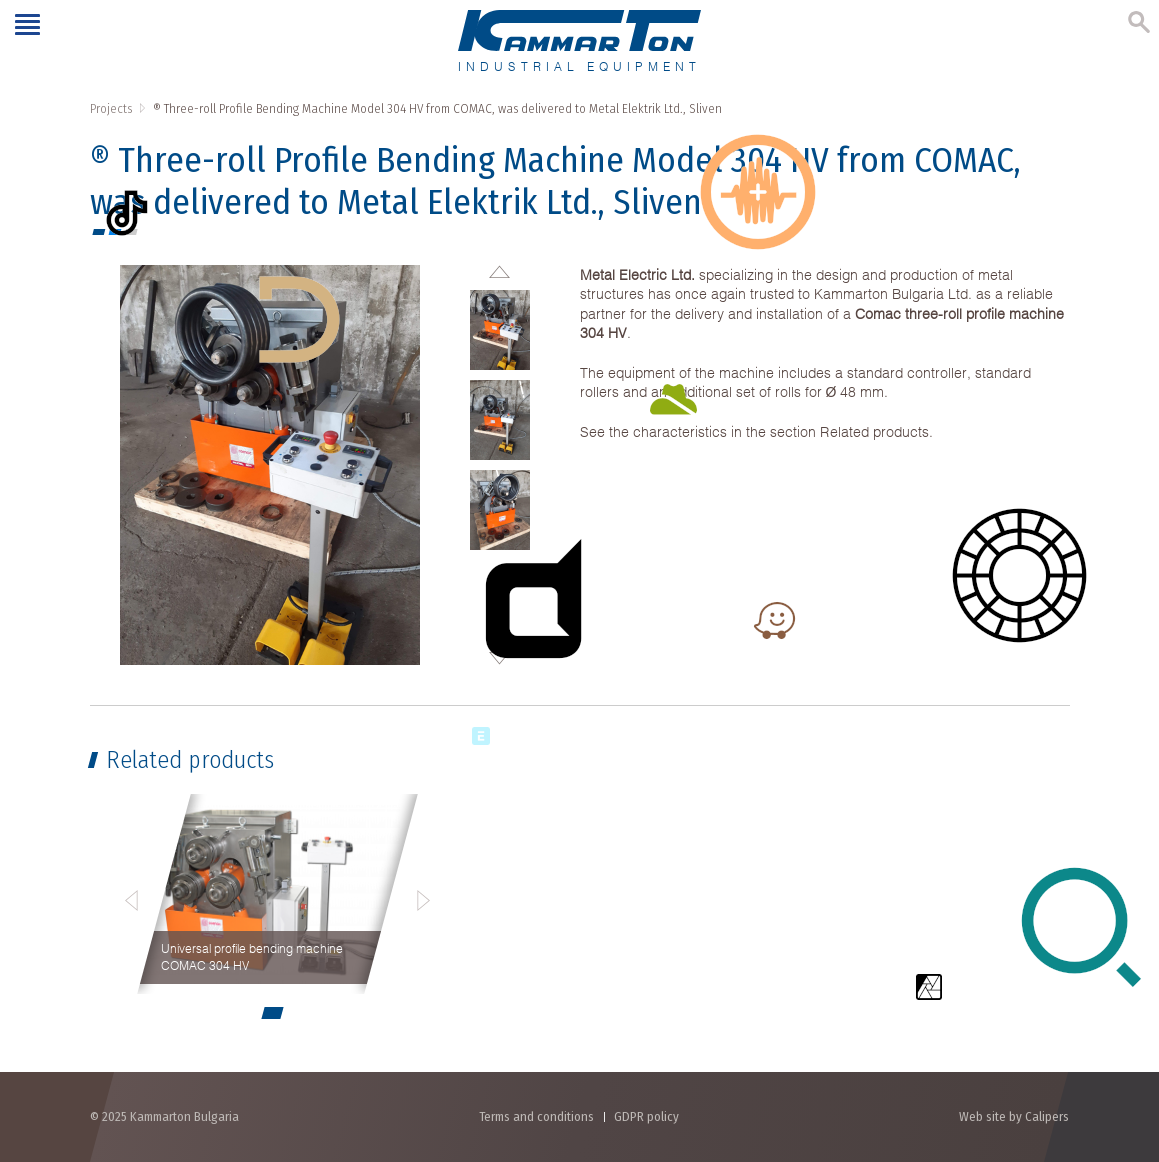 Image resolution: width=1159 pixels, height=1162 pixels. What do you see at coordinates (929, 987) in the screenshot?
I see `open Affinity Photo application` at bounding box center [929, 987].